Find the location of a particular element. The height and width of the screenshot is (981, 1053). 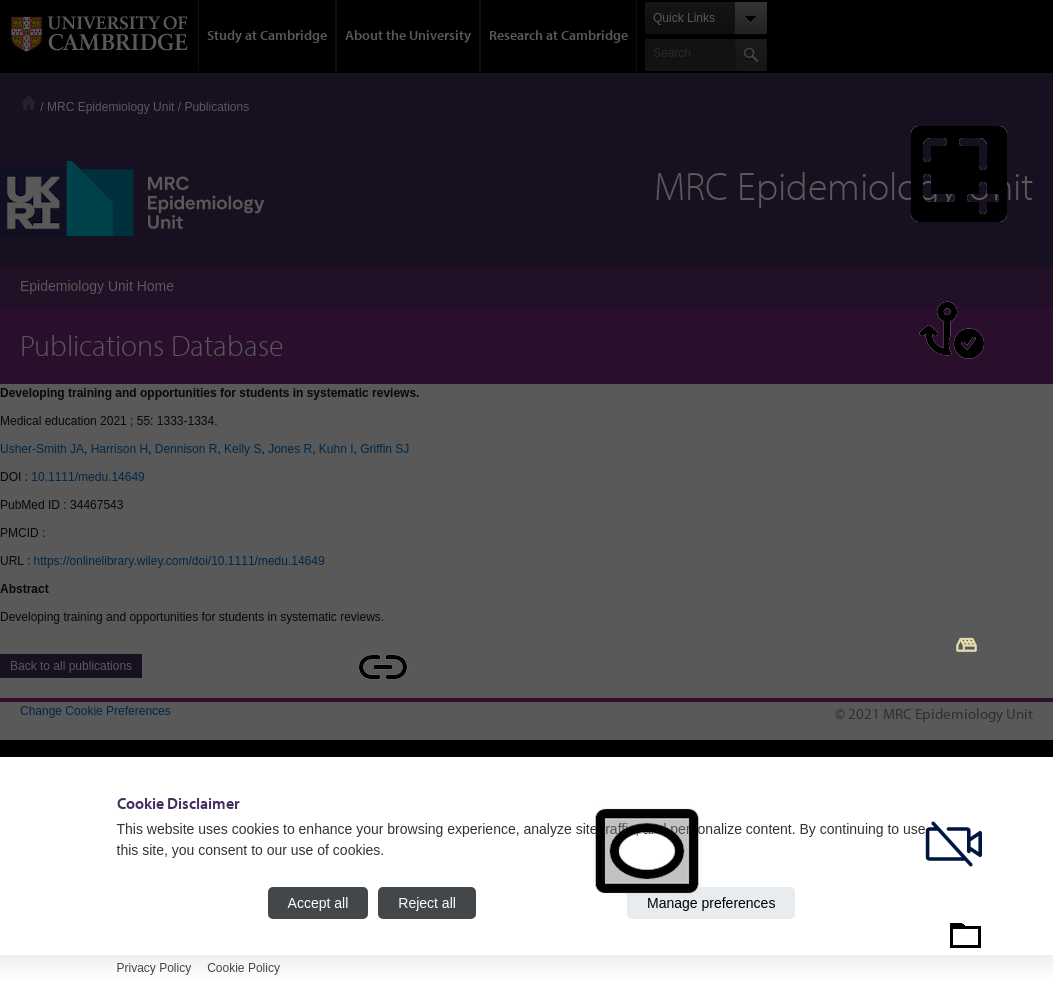

insert a hyperlink is located at coordinates (383, 667).